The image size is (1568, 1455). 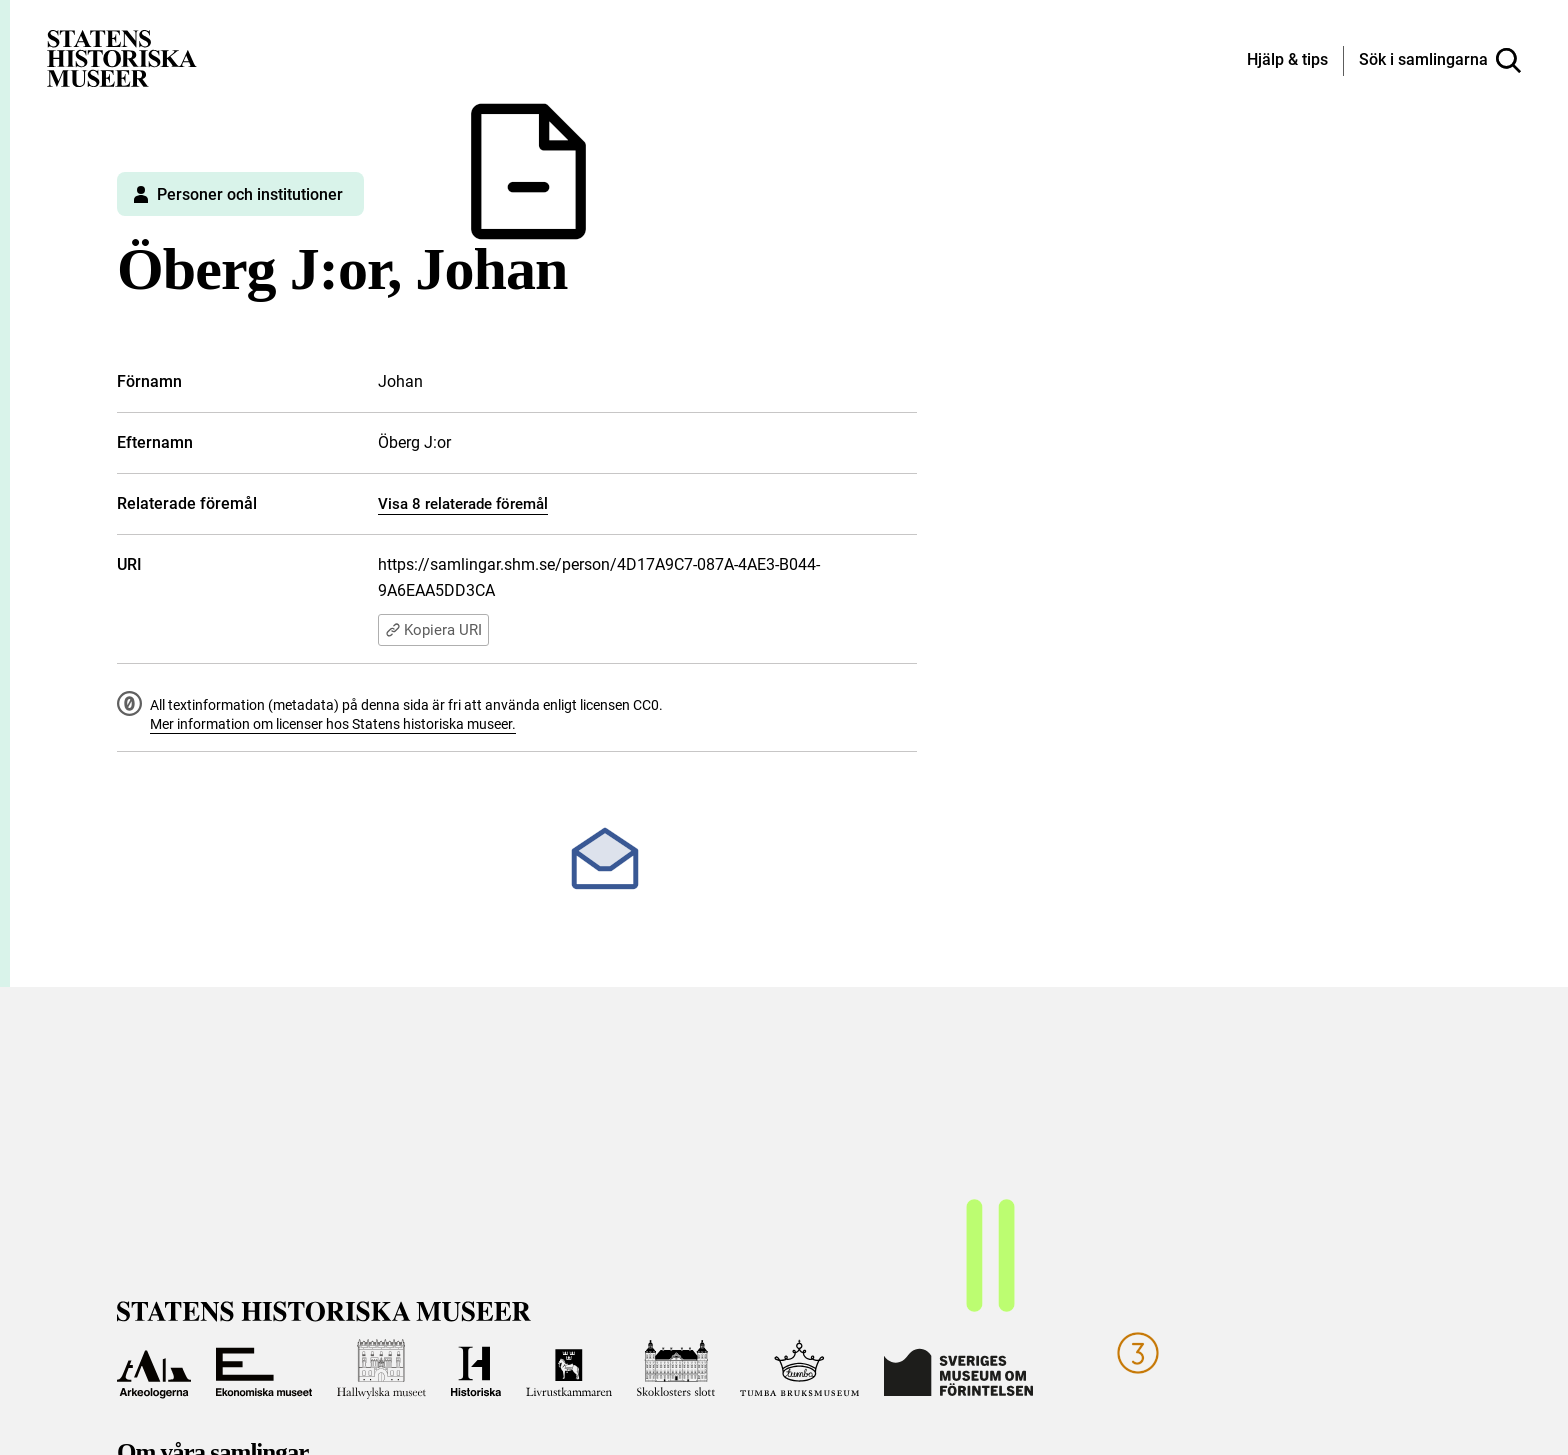 I want to click on remove a file from your selection, so click(x=528, y=171).